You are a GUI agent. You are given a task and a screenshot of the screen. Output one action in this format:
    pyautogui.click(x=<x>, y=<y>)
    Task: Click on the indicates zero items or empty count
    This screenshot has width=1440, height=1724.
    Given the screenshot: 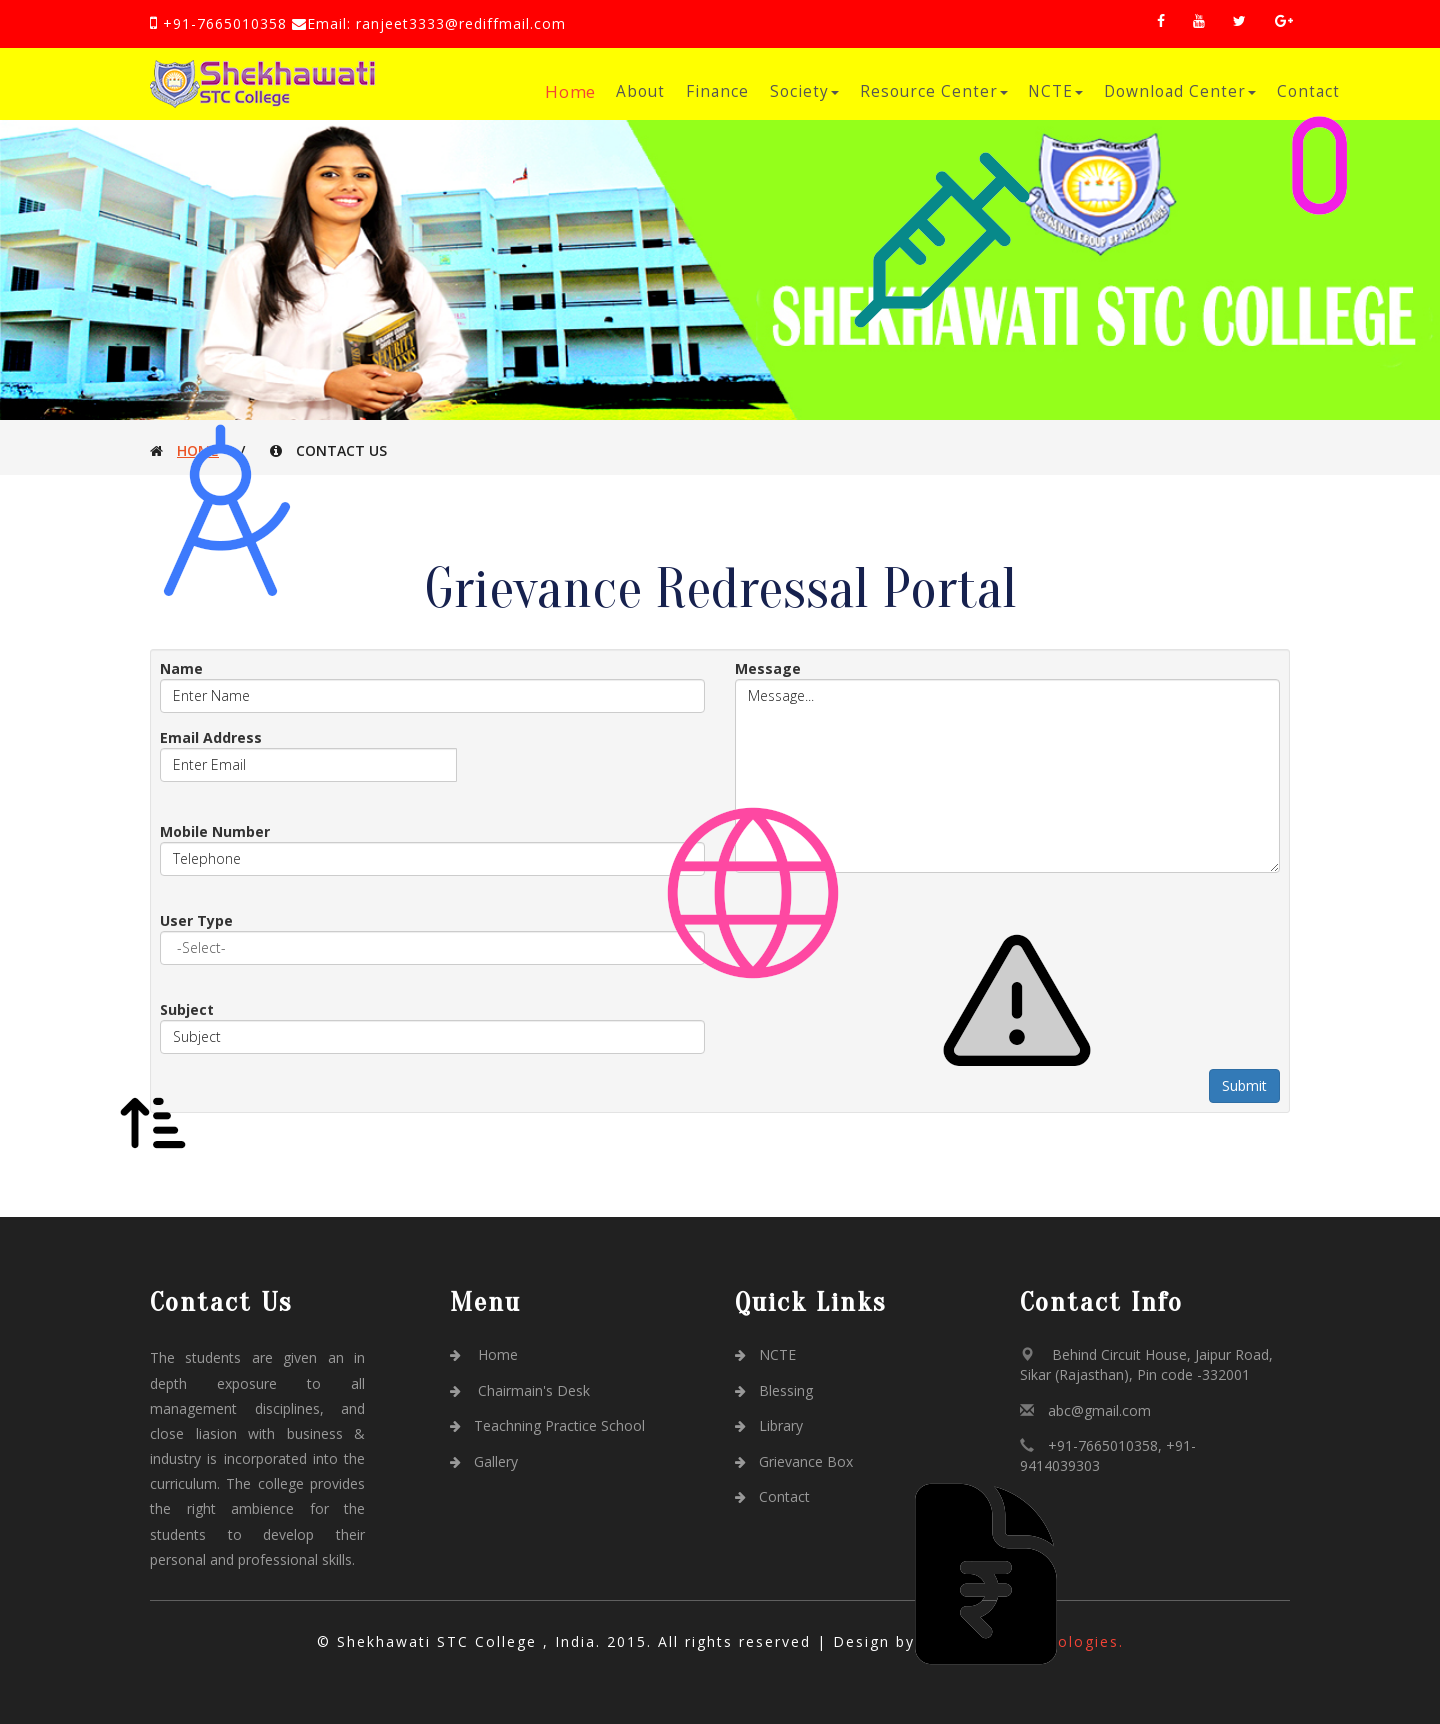 What is the action you would take?
    pyautogui.click(x=1319, y=165)
    